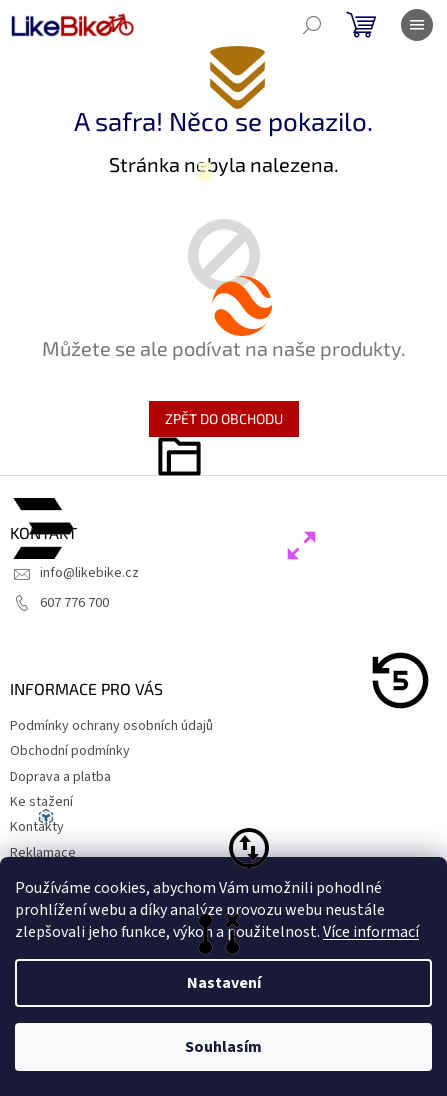  What do you see at coordinates (301, 545) in the screenshot?
I see `expand content to fullscreen` at bounding box center [301, 545].